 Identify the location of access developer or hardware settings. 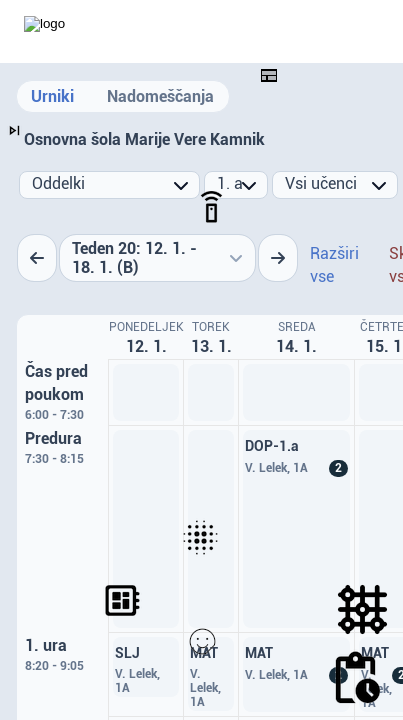
(122, 600).